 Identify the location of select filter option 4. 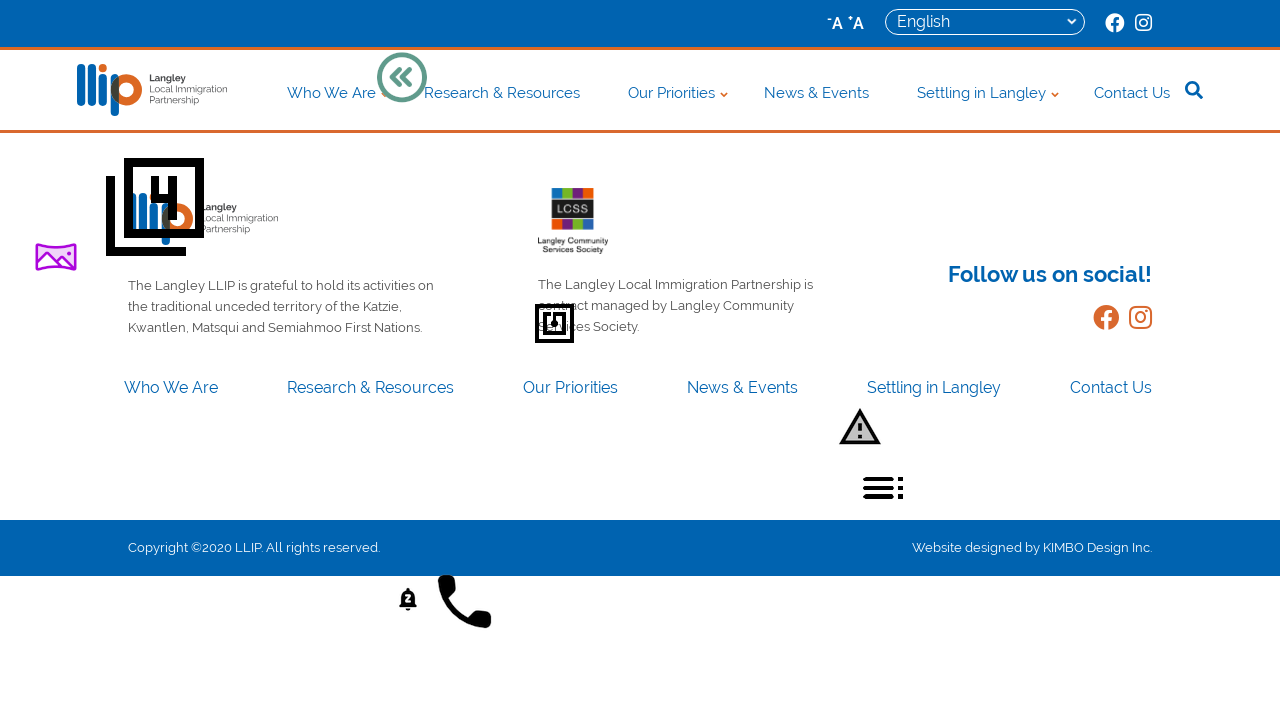
(155, 207).